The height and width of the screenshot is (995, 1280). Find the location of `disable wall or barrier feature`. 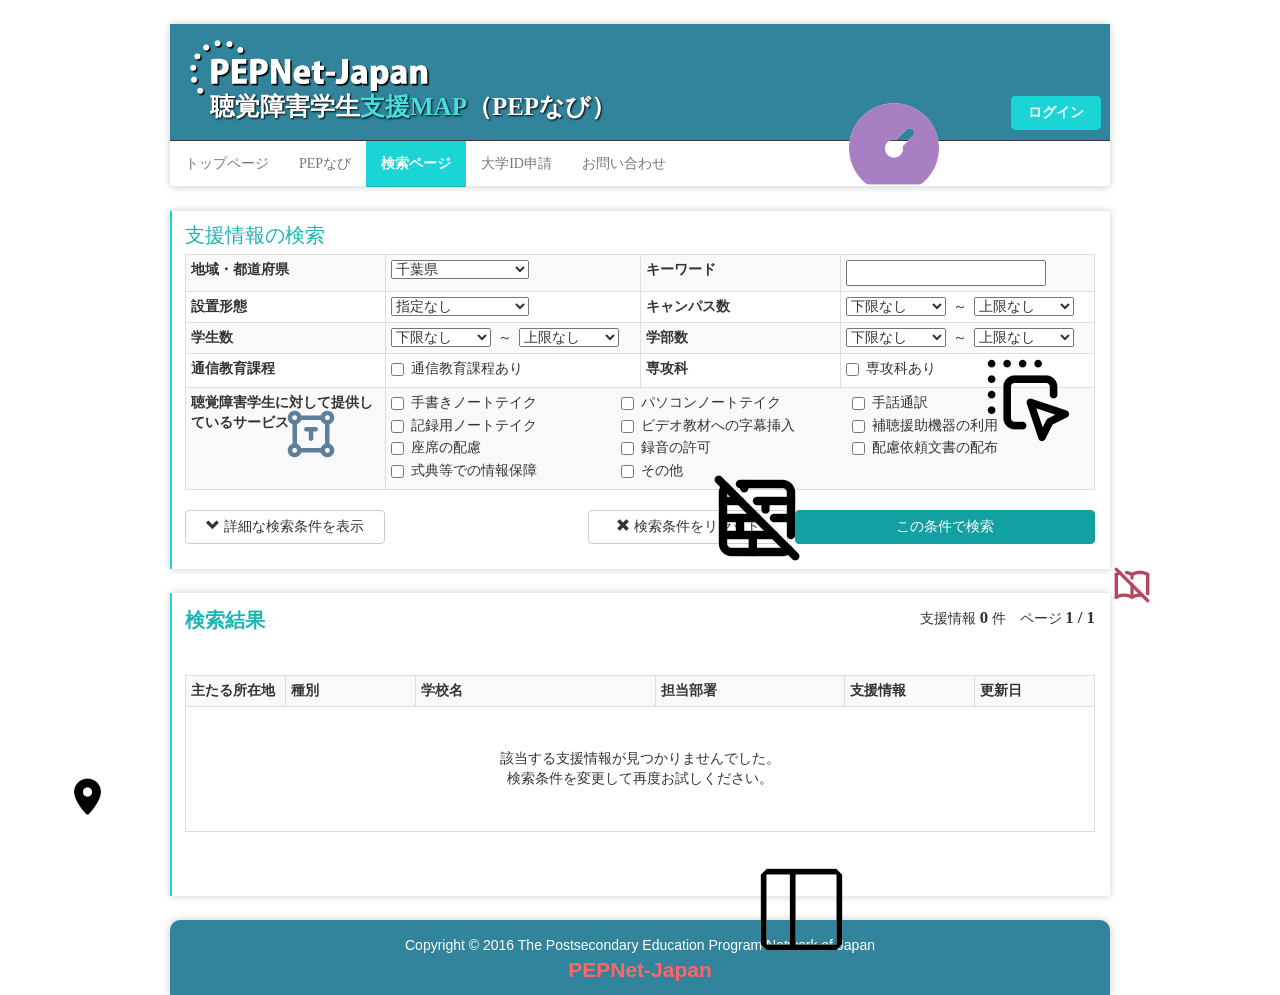

disable wall or barrier feature is located at coordinates (757, 518).